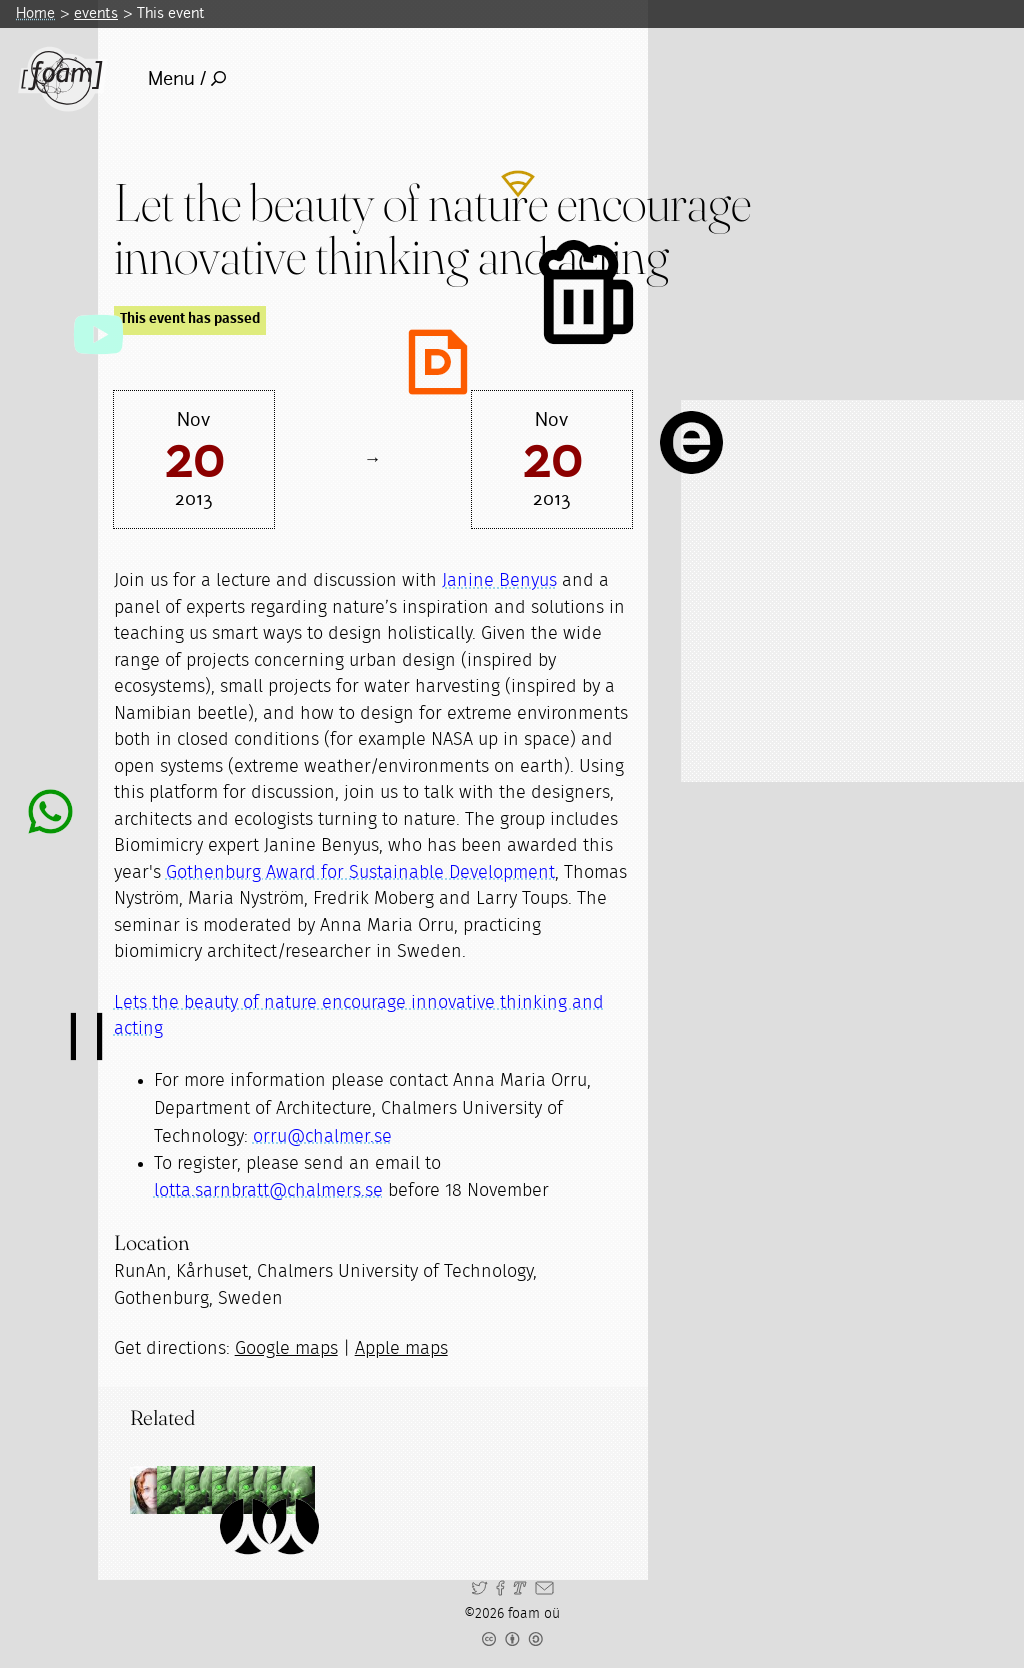 The image size is (1024, 1668). What do you see at coordinates (588, 294) in the screenshot?
I see `browse nearby bars or pubs` at bounding box center [588, 294].